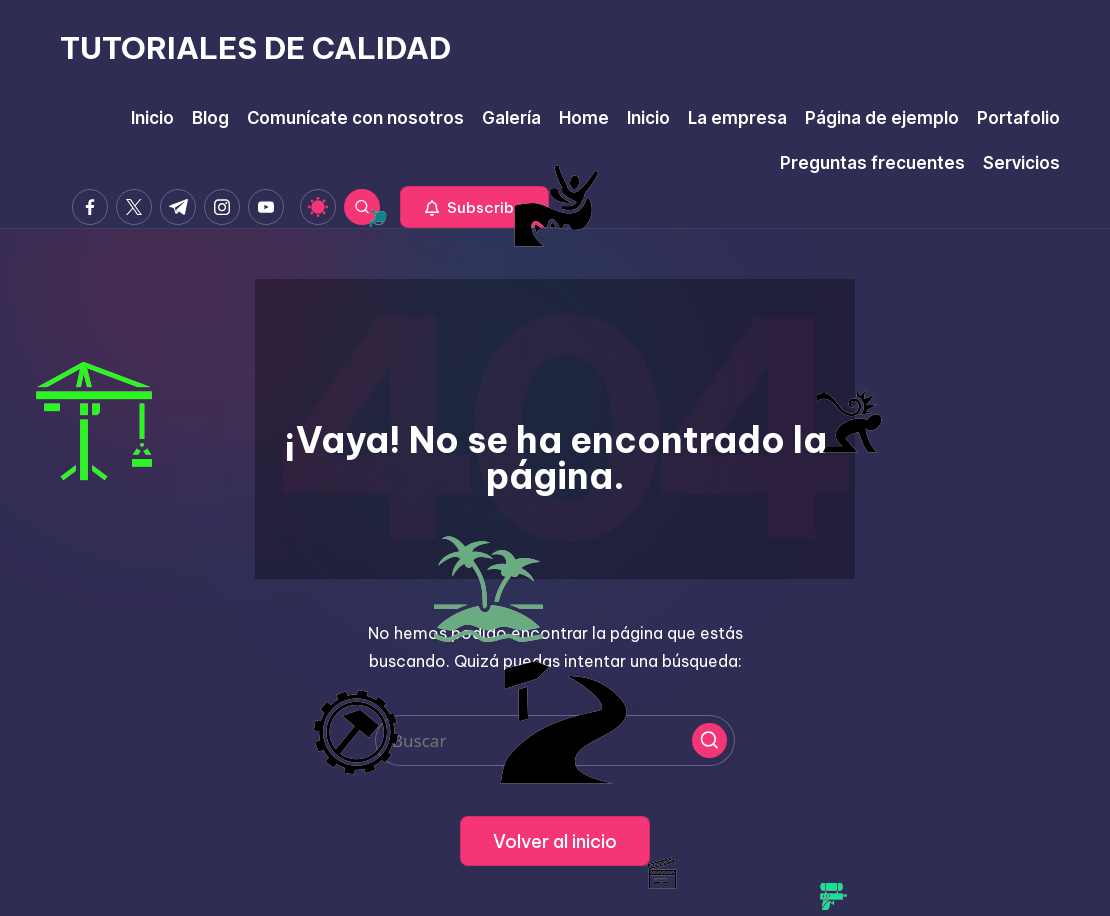 Image resolution: width=1110 pixels, height=916 pixels. I want to click on access crafting or workshop settings, so click(356, 732).